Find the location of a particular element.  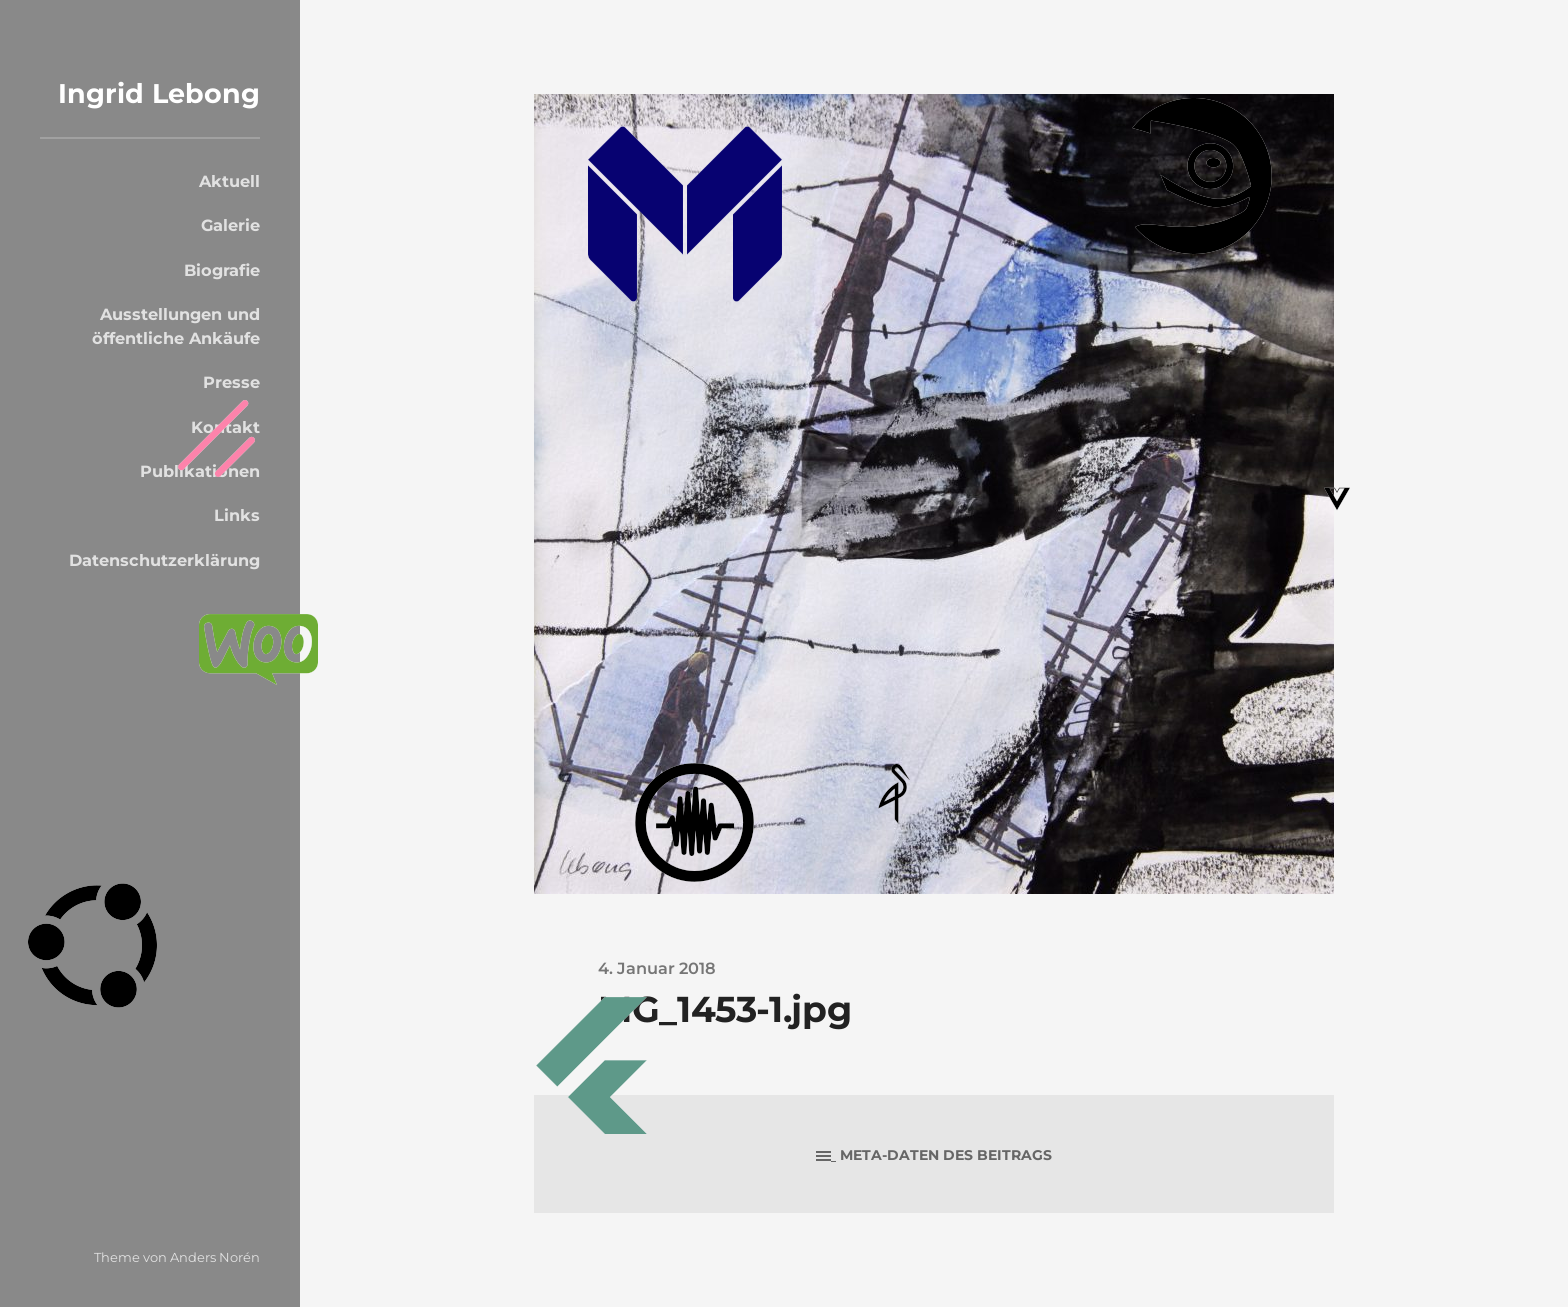

Vue.js framework logo is located at coordinates (1337, 499).